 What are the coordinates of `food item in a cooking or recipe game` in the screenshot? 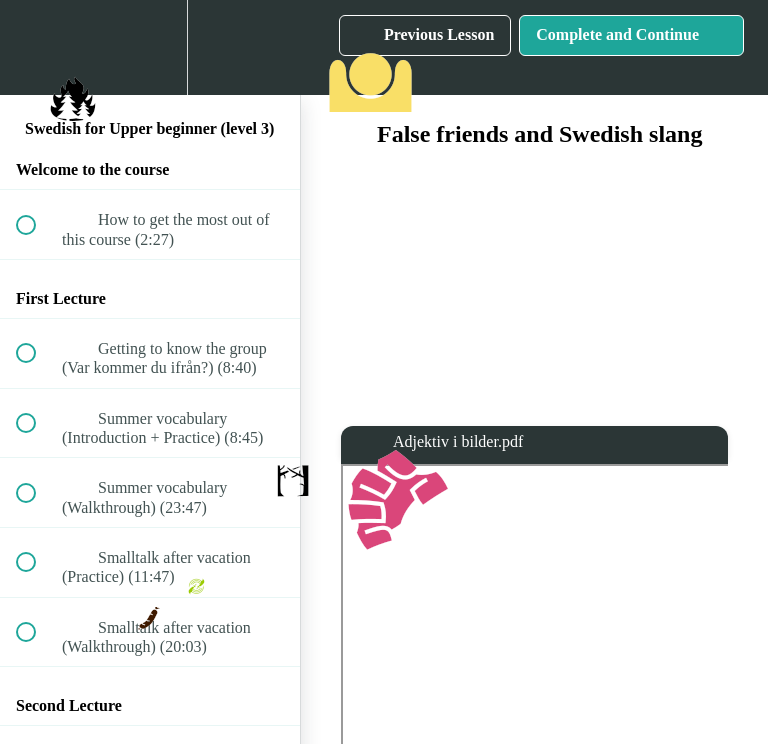 It's located at (148, 618).